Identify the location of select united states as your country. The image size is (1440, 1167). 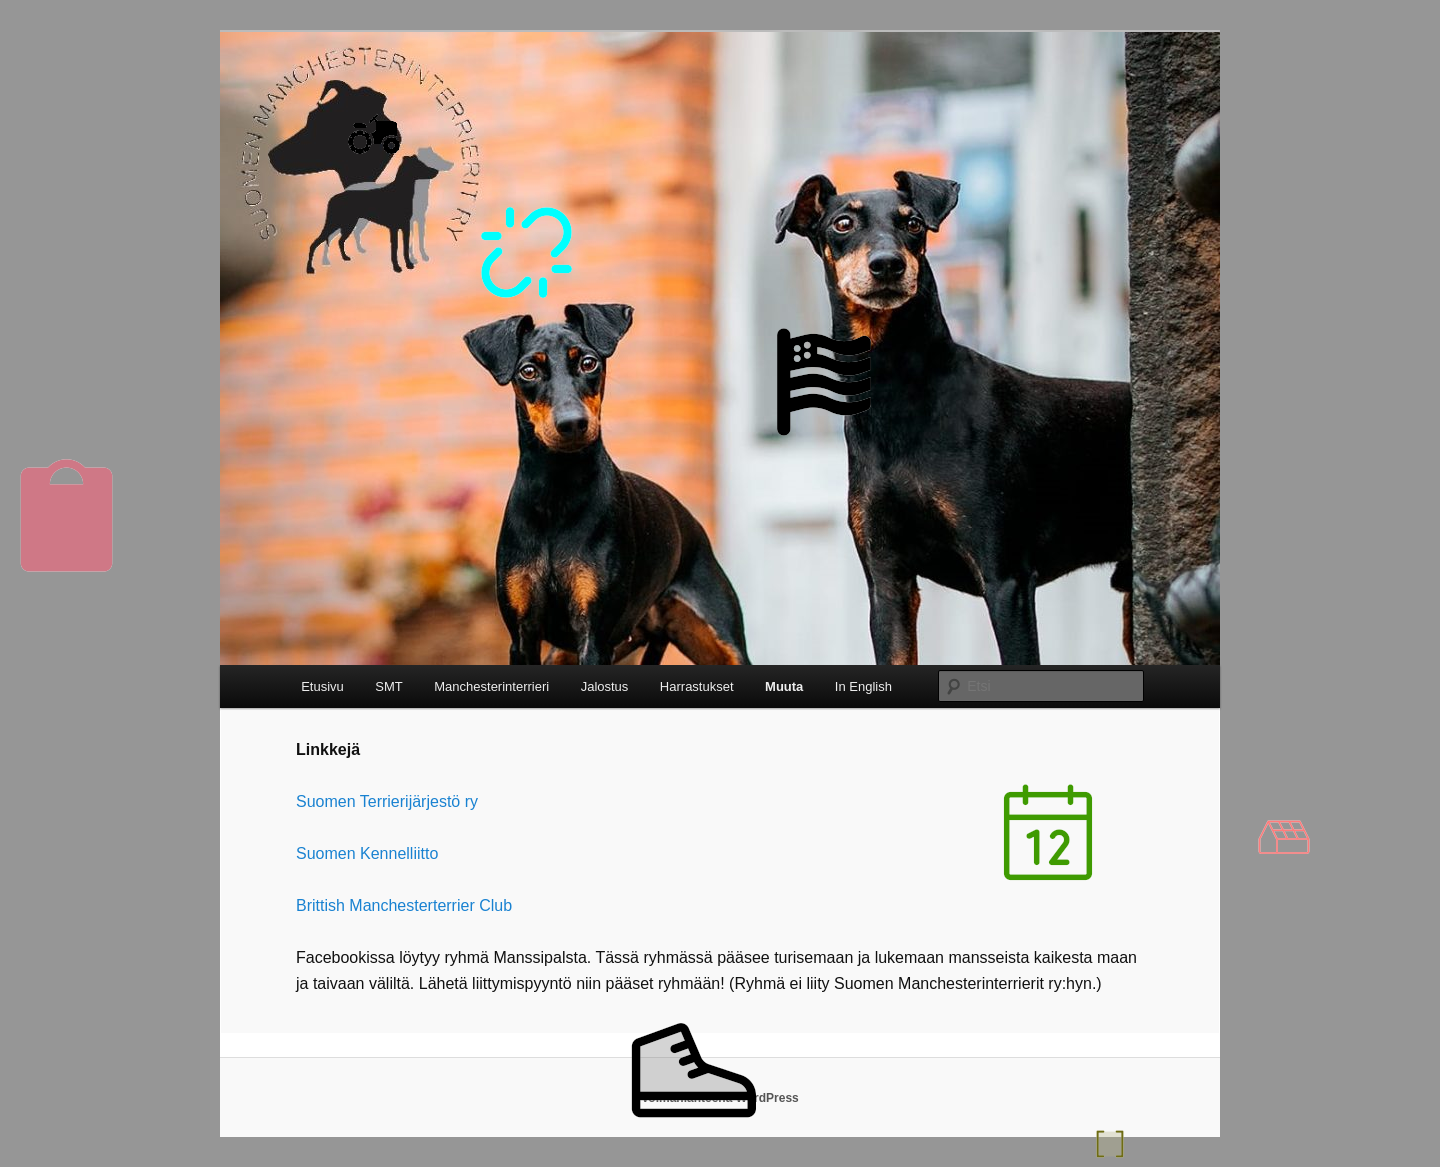
(824, 382).